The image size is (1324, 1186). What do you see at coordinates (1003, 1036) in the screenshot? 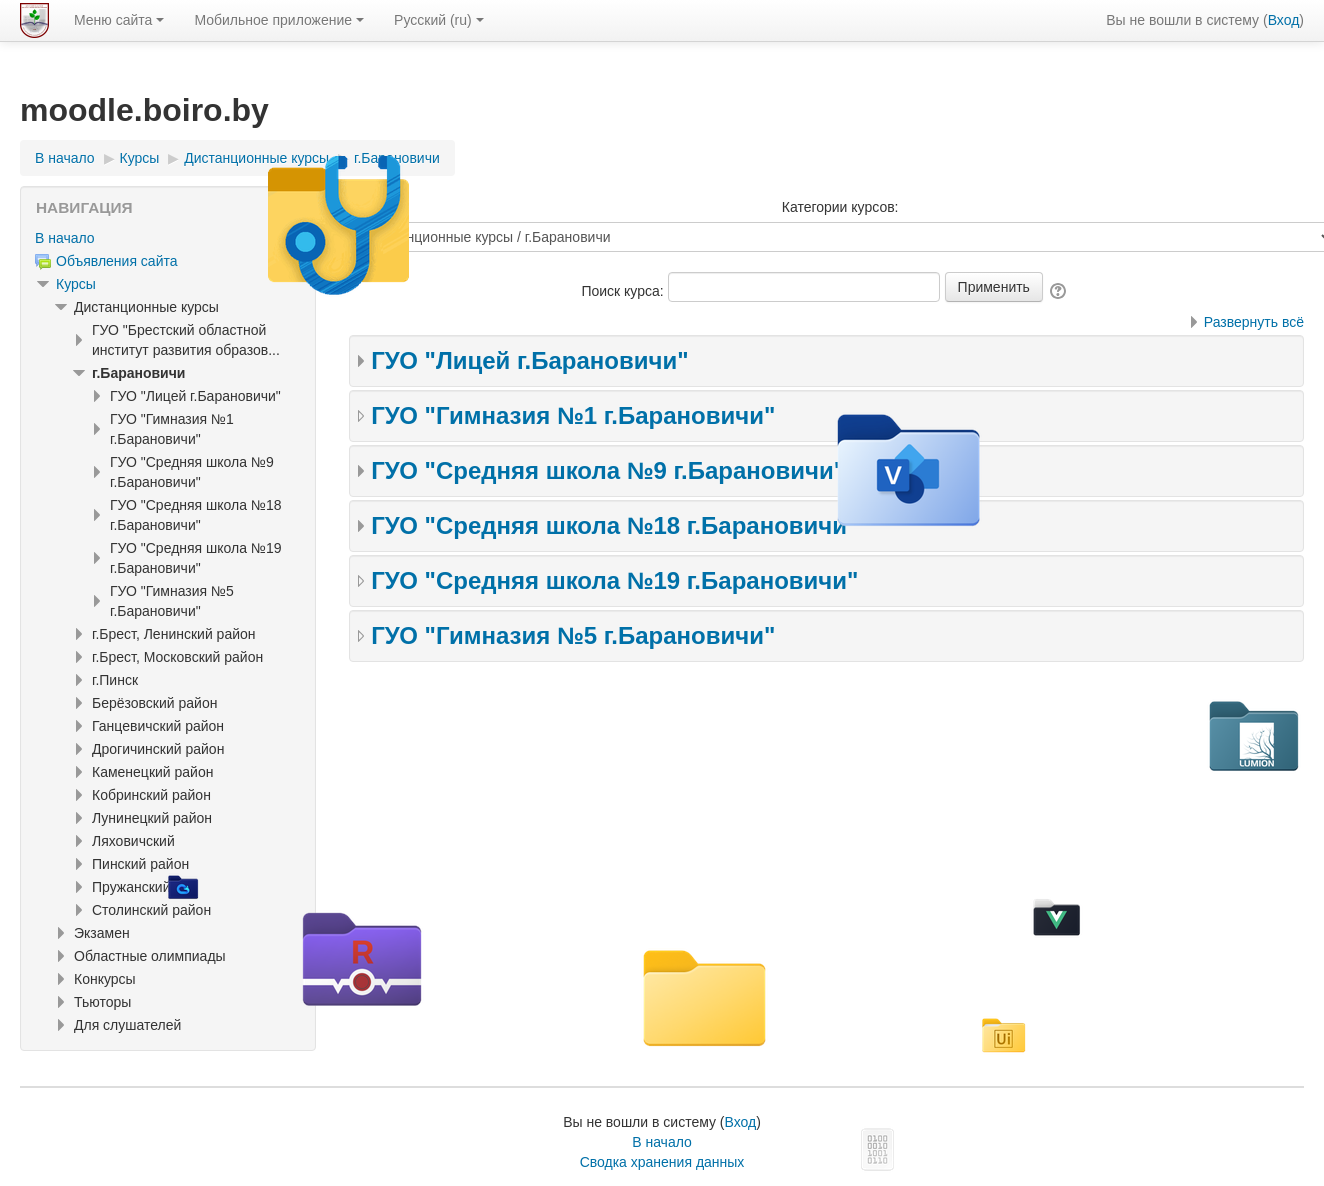
I see `open UiPath project files folder` at bounding box center [1003, 1036].